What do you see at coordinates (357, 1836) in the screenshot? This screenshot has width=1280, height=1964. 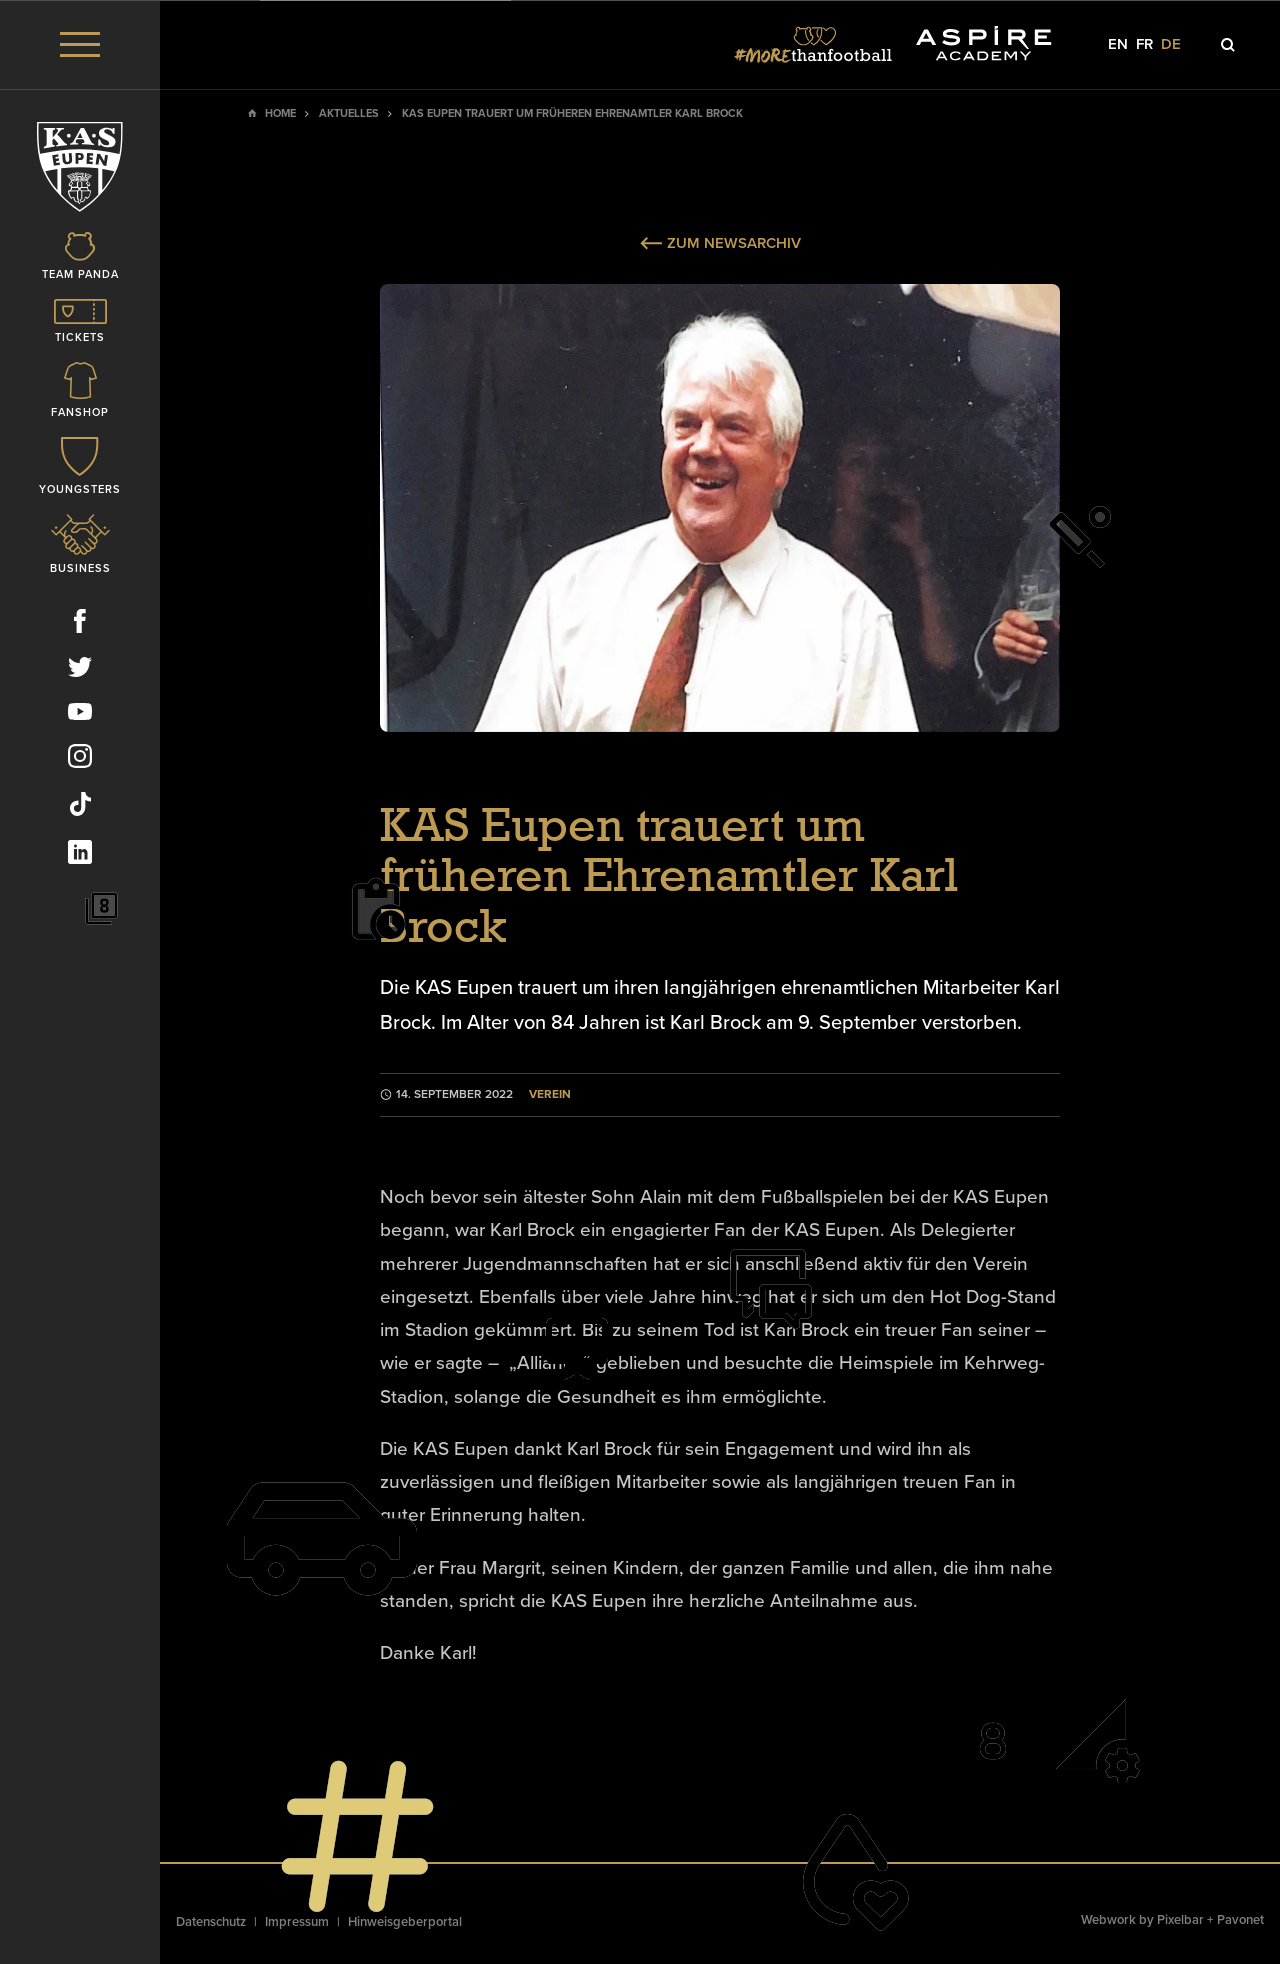 I see `view or browse hashtags` at bounding box center [357, 1836].